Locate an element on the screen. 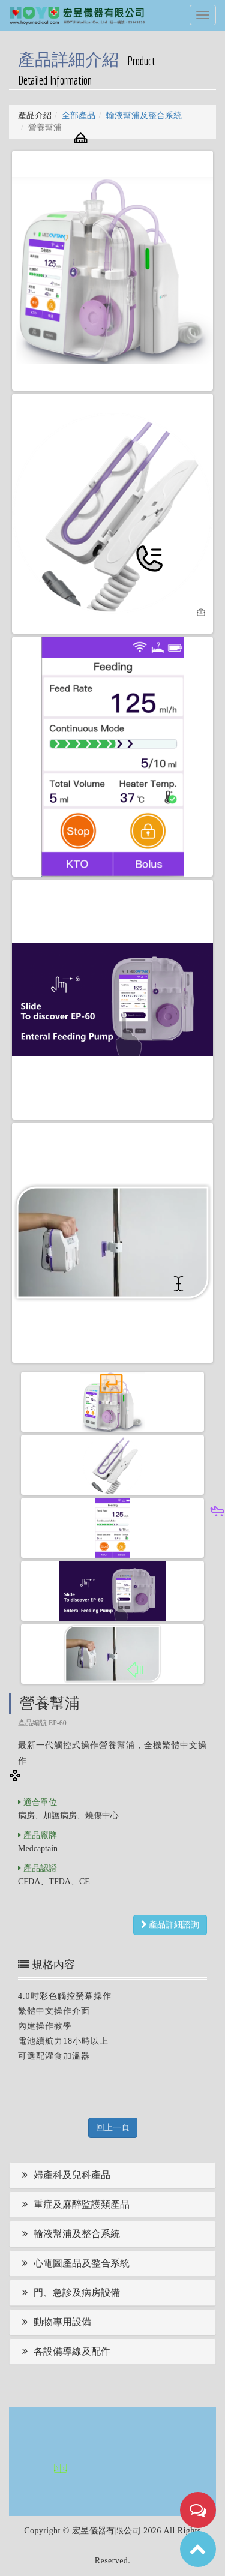 The height and width of the screenshot is (2576, 225). access games or gaming section is located at coordinates (15, 1776).